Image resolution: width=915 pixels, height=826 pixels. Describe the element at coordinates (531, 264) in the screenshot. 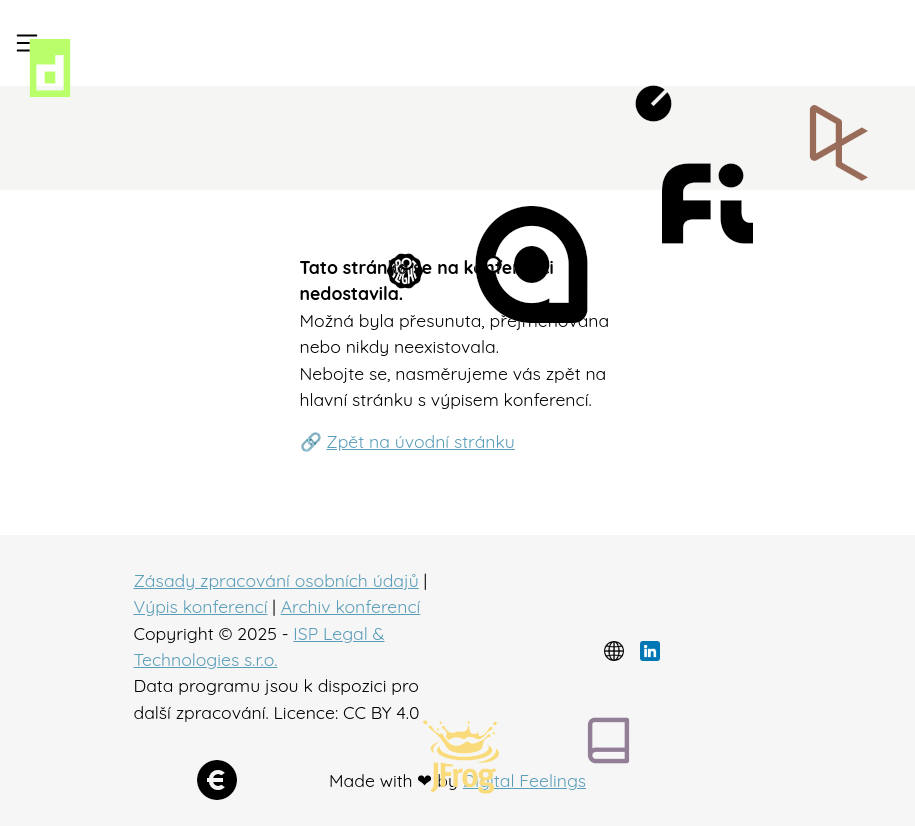

I see `Avalonia UI framework logo` at that location.